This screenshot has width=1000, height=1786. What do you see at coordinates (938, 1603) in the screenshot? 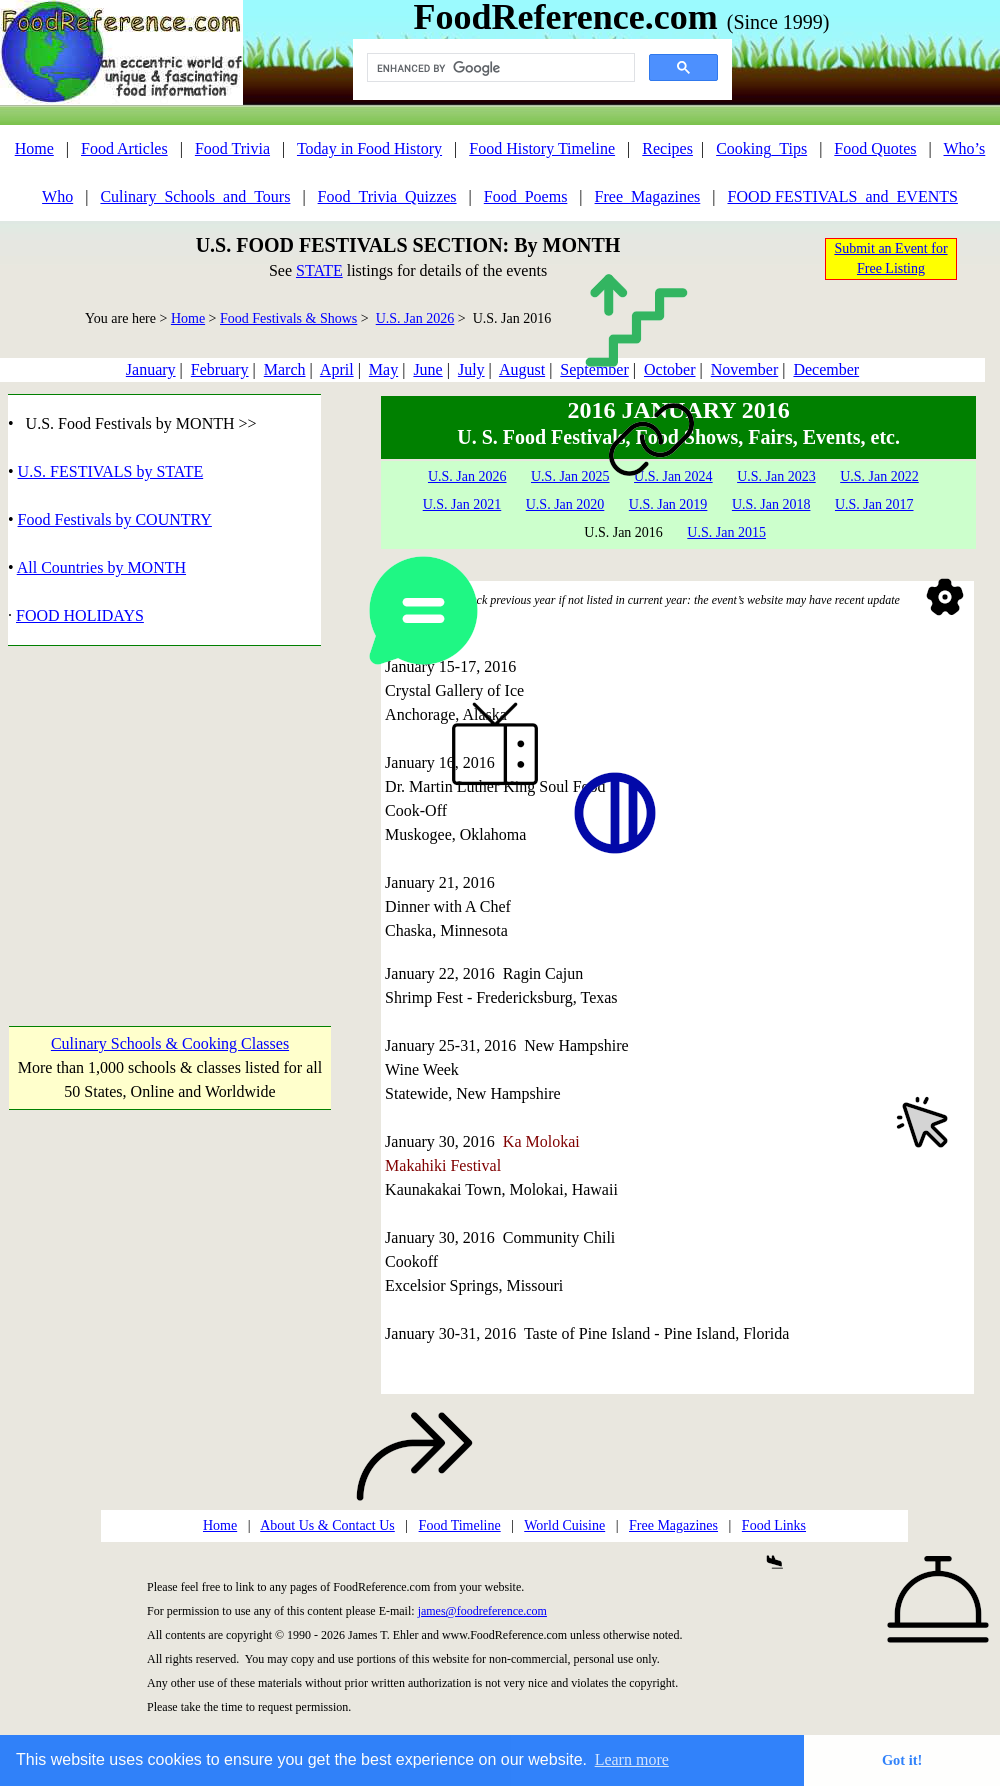
I see `request assistance or service` at bounding box center [938, 1603].